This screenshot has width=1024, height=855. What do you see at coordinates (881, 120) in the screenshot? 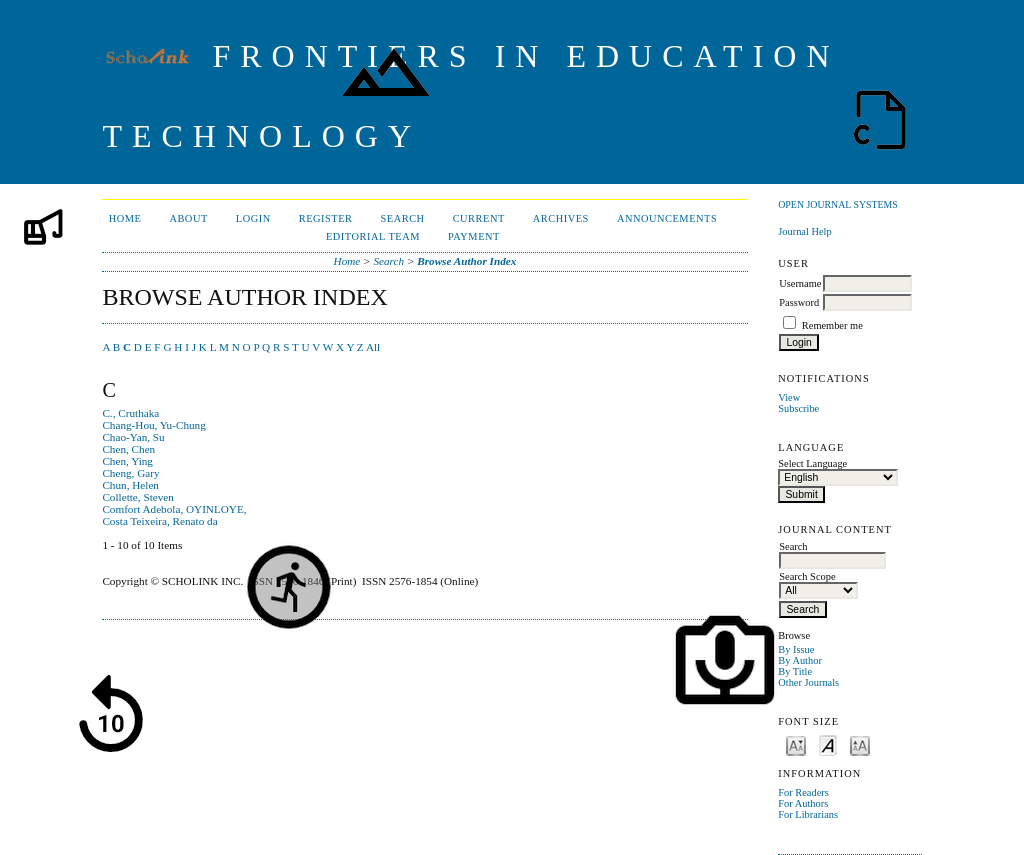
I see `open a C programming language file` at bounding box center [881, 120].